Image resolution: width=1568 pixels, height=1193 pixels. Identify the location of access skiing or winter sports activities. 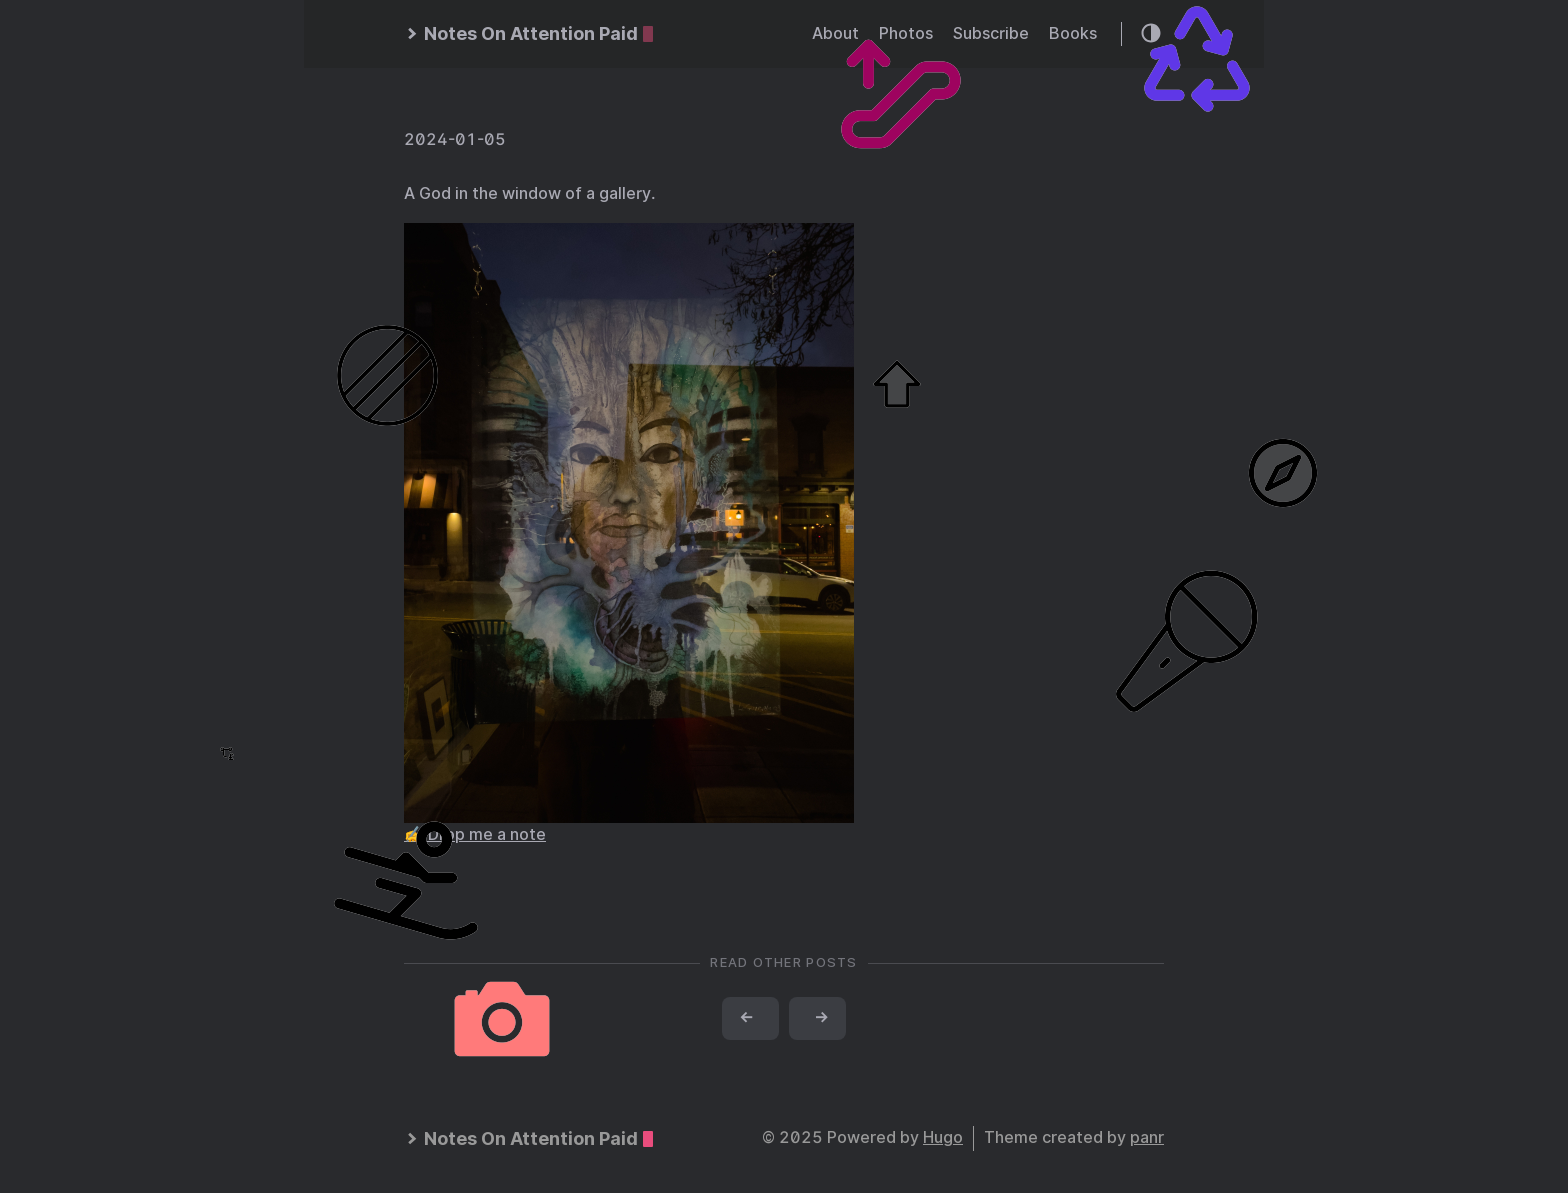
(406, 883).